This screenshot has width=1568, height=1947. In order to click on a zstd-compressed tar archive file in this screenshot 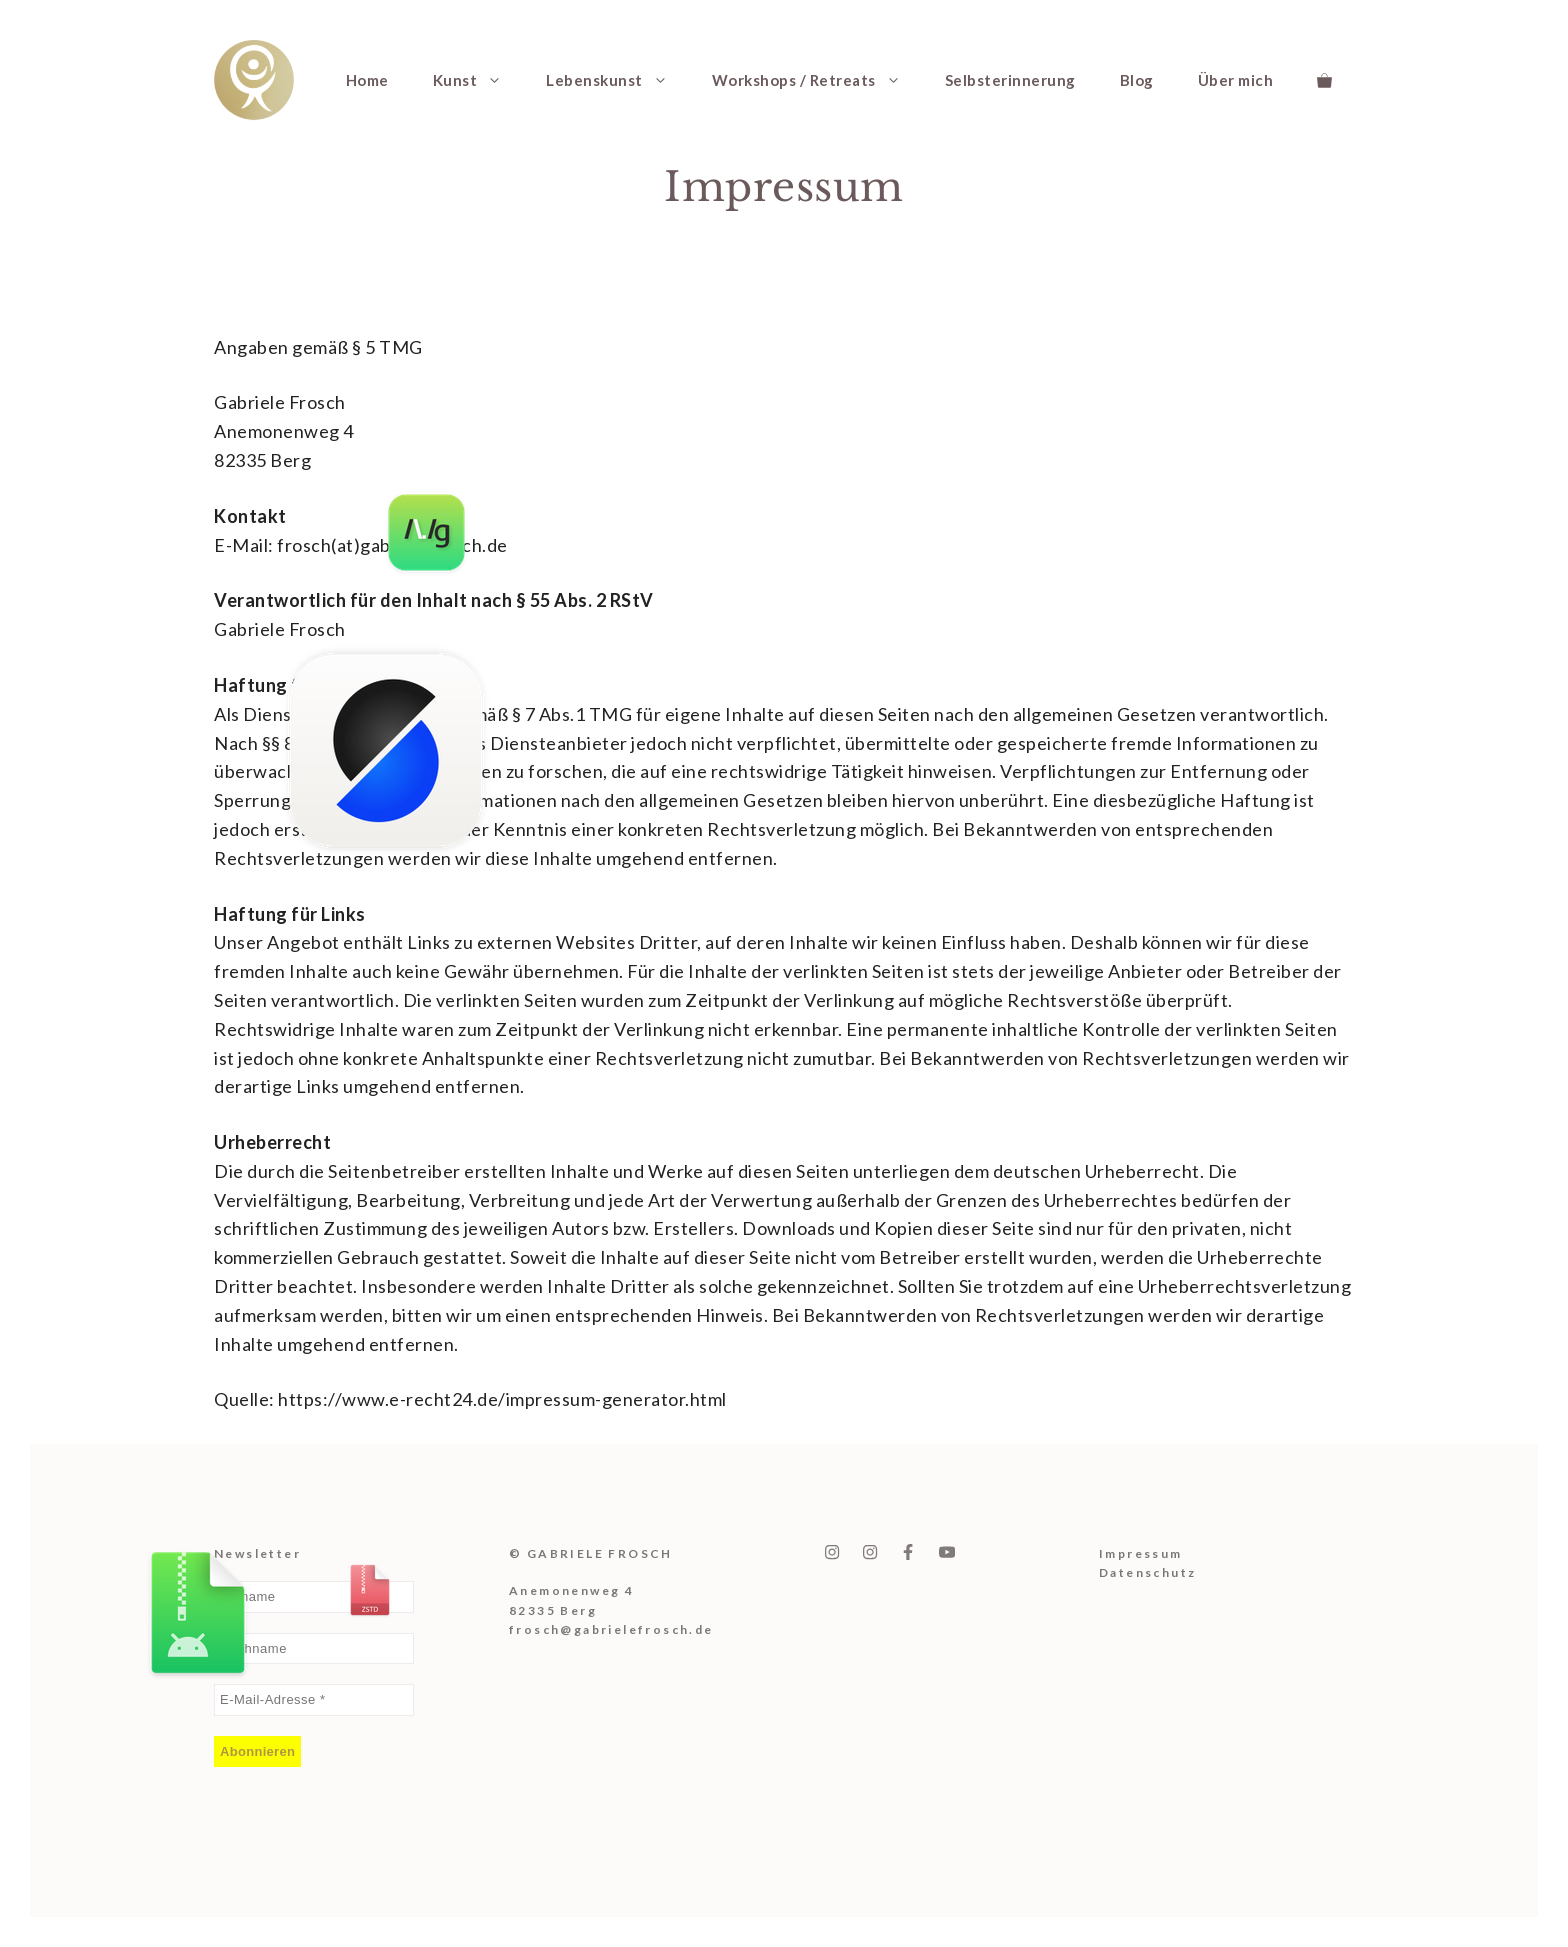, I will do `click(370, 1591)`.